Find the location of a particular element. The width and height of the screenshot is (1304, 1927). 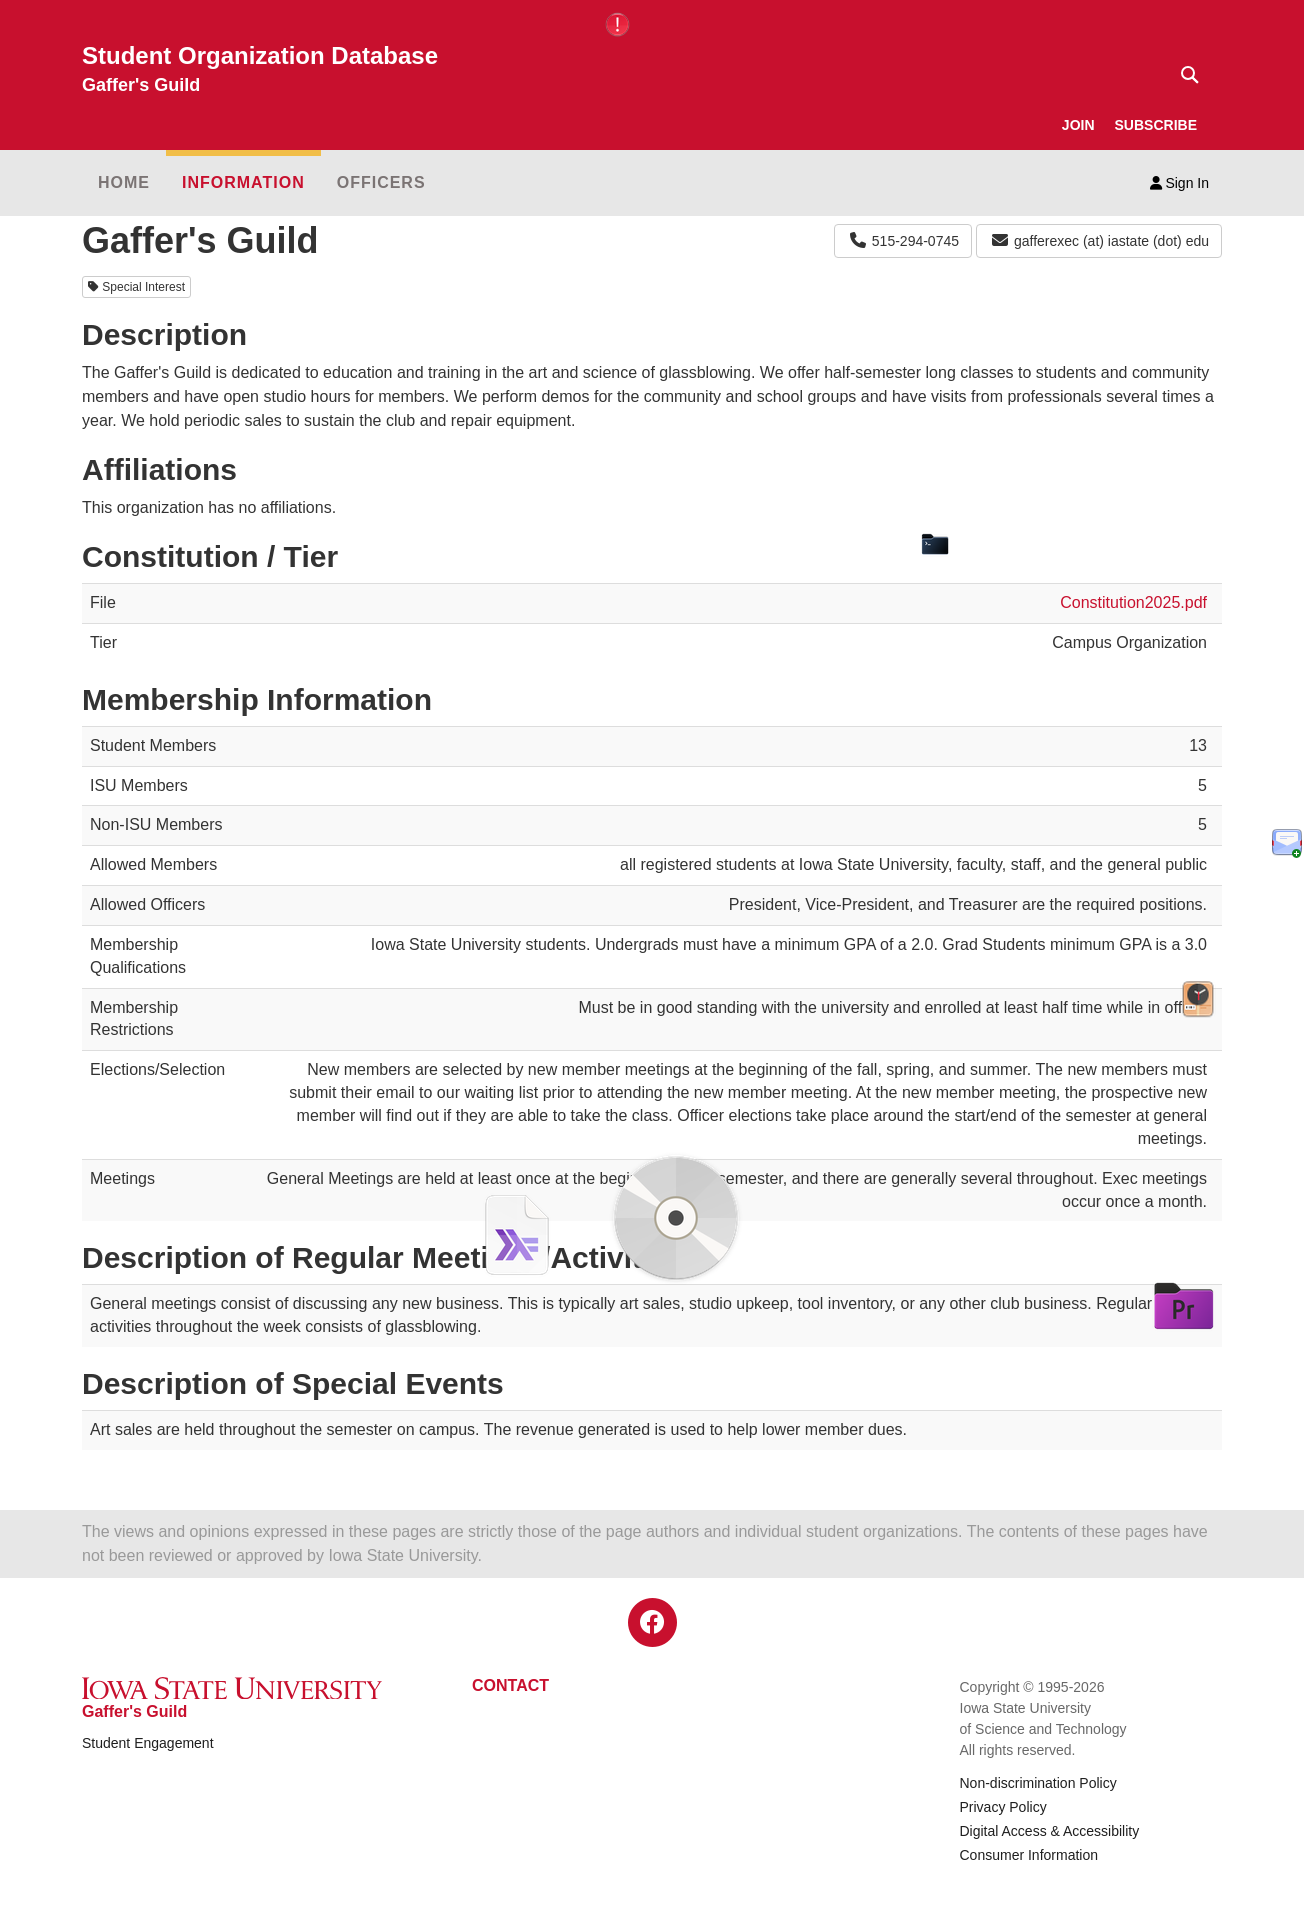

indicates a rewritable CD drive or disc is located at coordinates (676, 1218).